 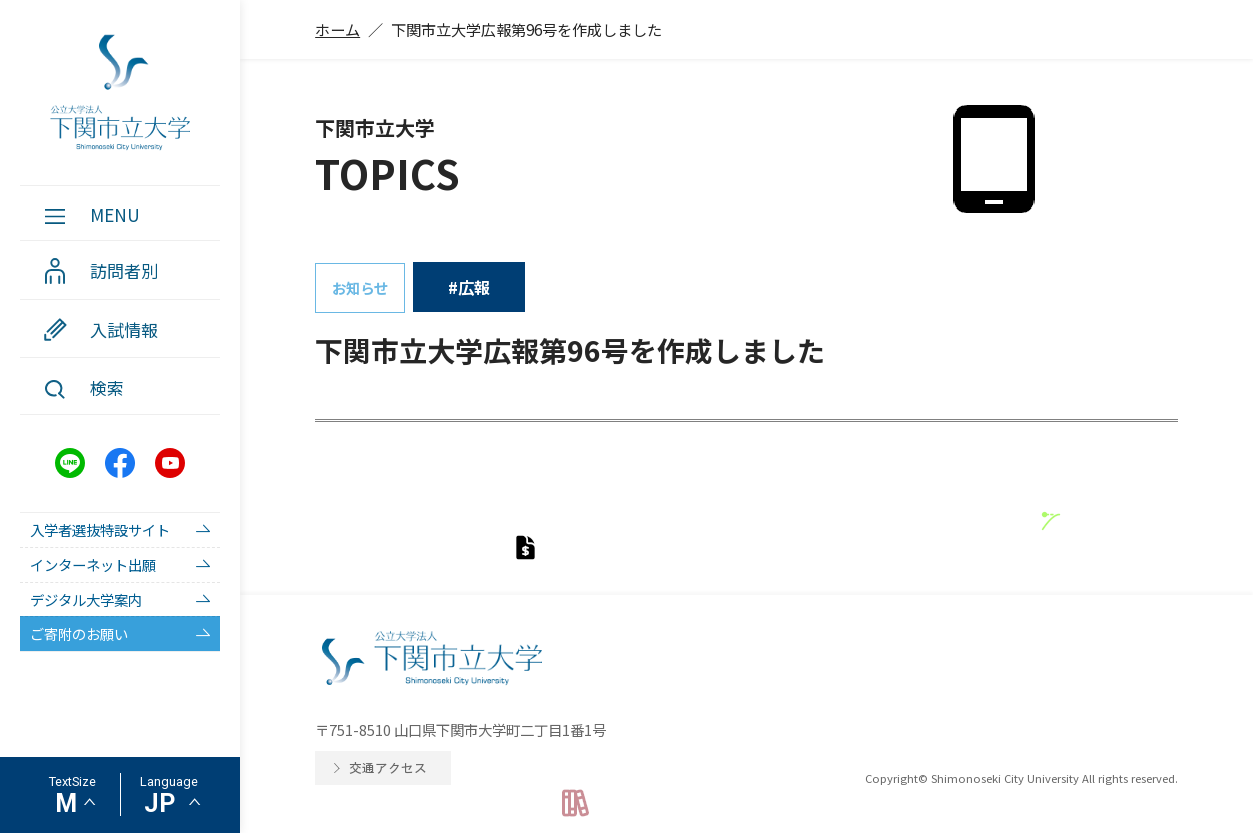 I want to click on adjust animation easing curve, so click(x=1051, y=521).